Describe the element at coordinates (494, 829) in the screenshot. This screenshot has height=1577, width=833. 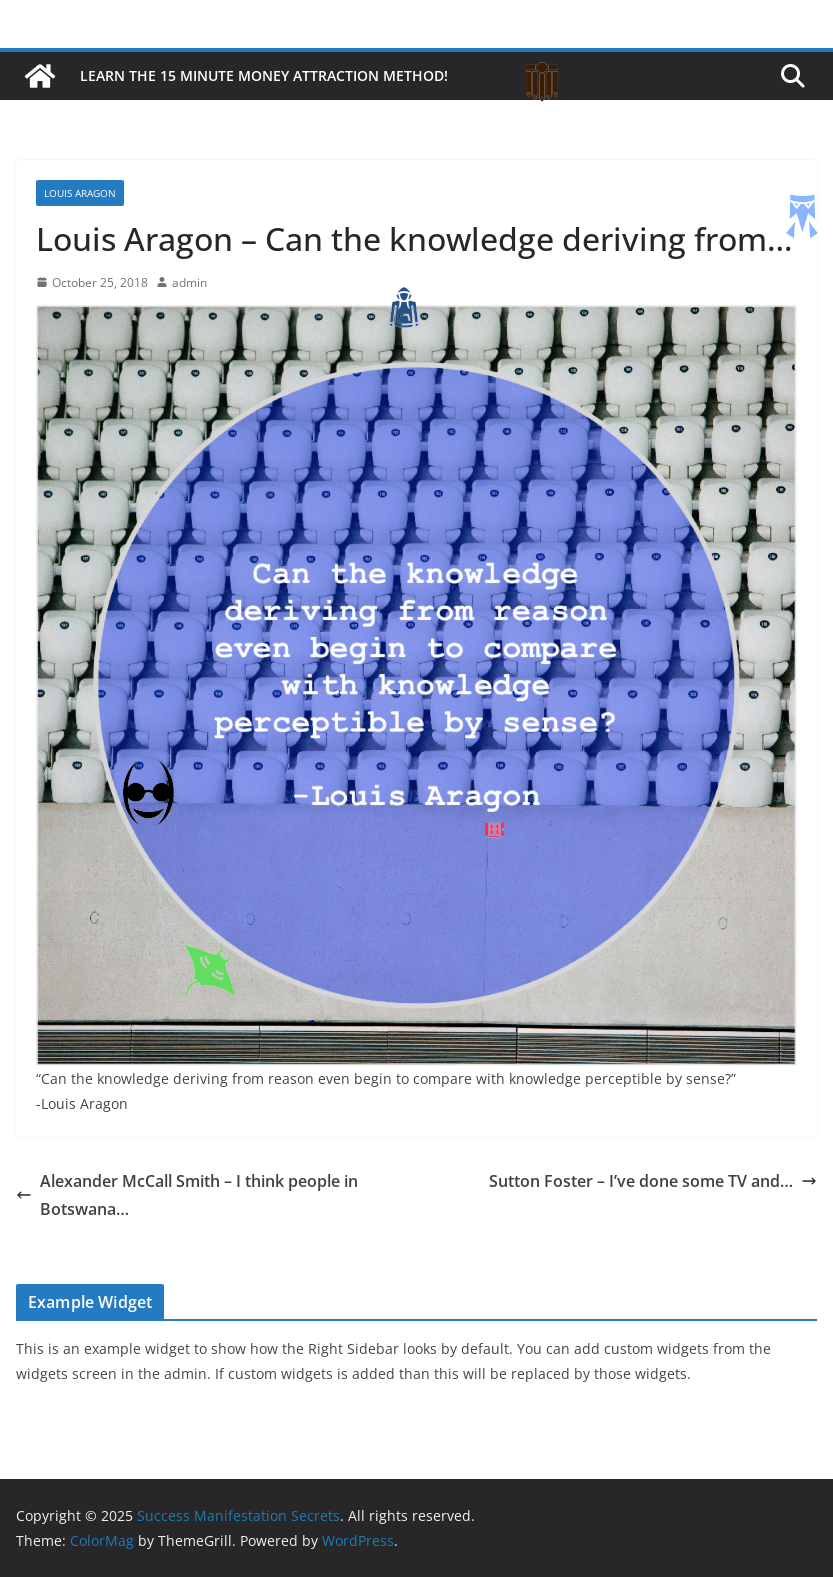
I see `open a new window or panel` at that location.